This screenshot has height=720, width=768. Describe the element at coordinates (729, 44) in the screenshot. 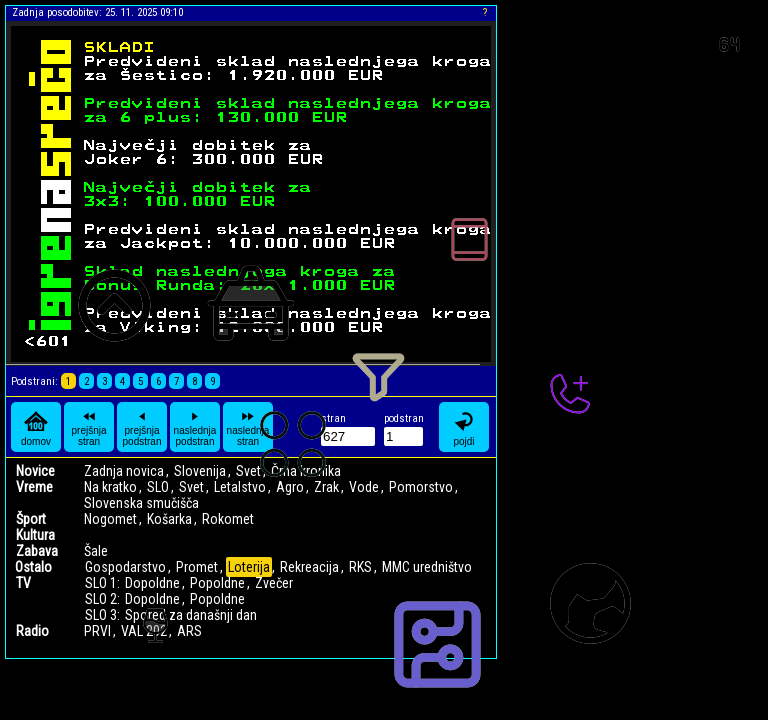

I see `indicates a 64-bit system or application` at that location.